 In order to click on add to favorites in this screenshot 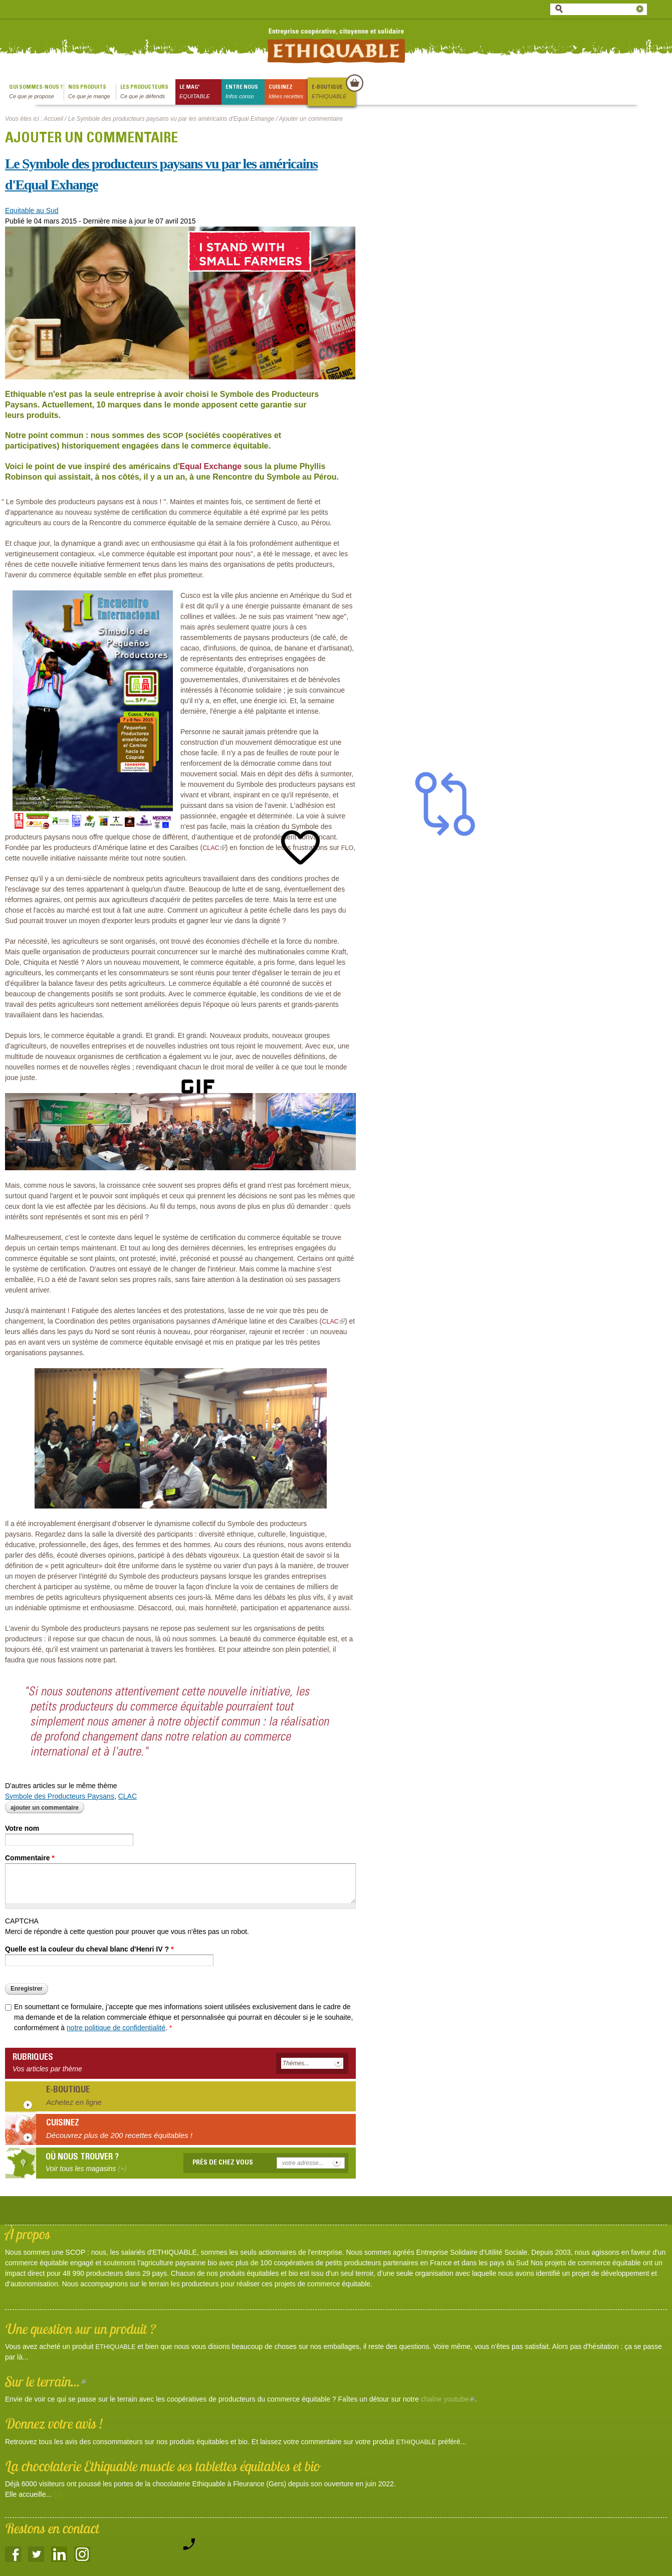, I will do `click(300, 847)`.